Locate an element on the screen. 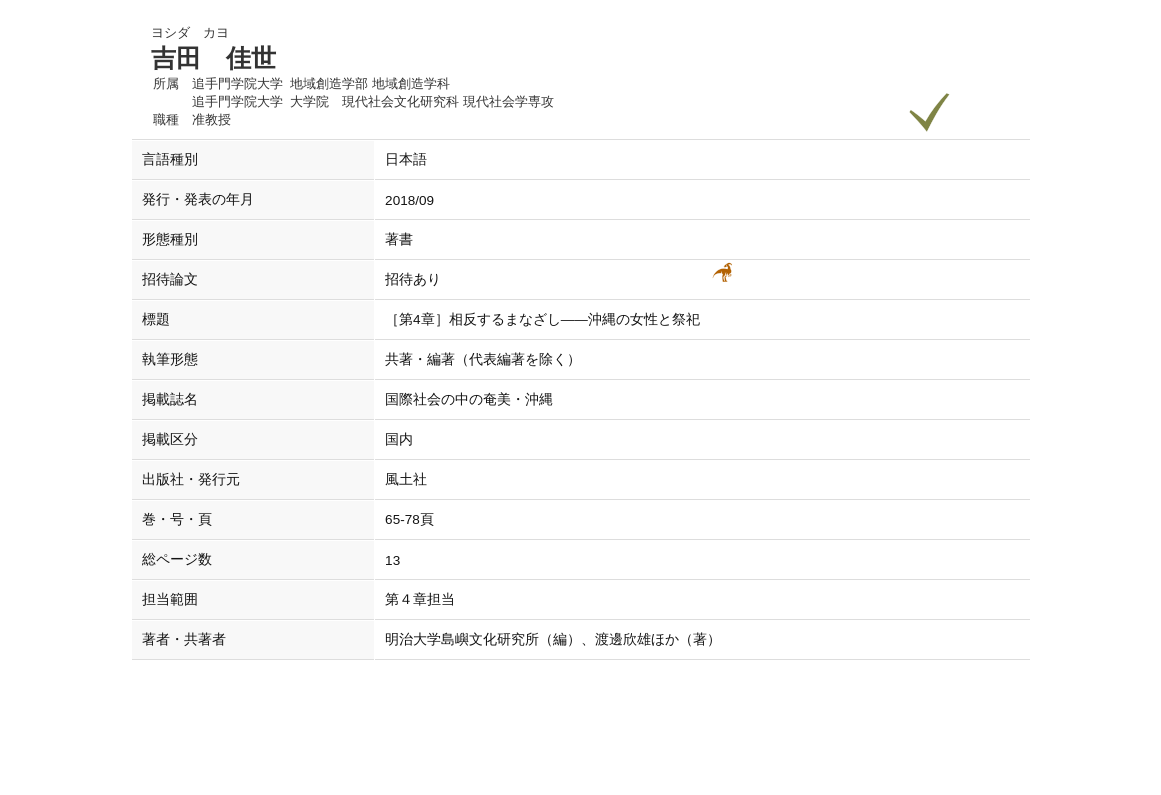 The width and height of the screenshot is (1161, 795). select parasaurolophus dinosaur character is located at coordinates (722, 272).